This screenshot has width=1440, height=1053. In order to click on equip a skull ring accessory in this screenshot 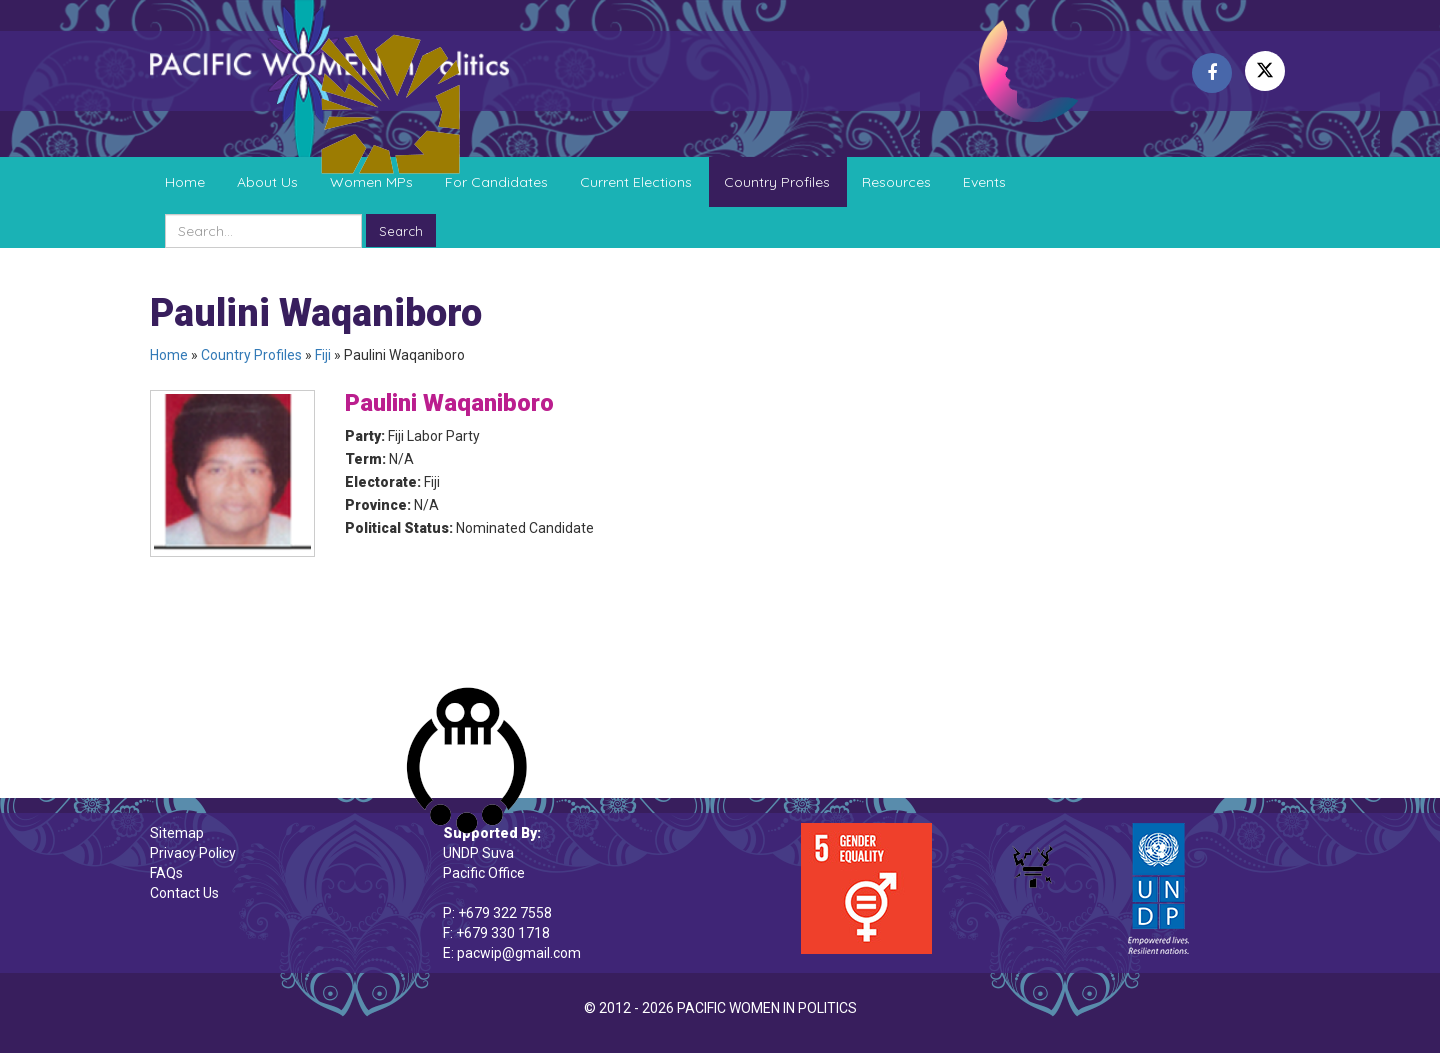, I will do `click(466, 760)`.